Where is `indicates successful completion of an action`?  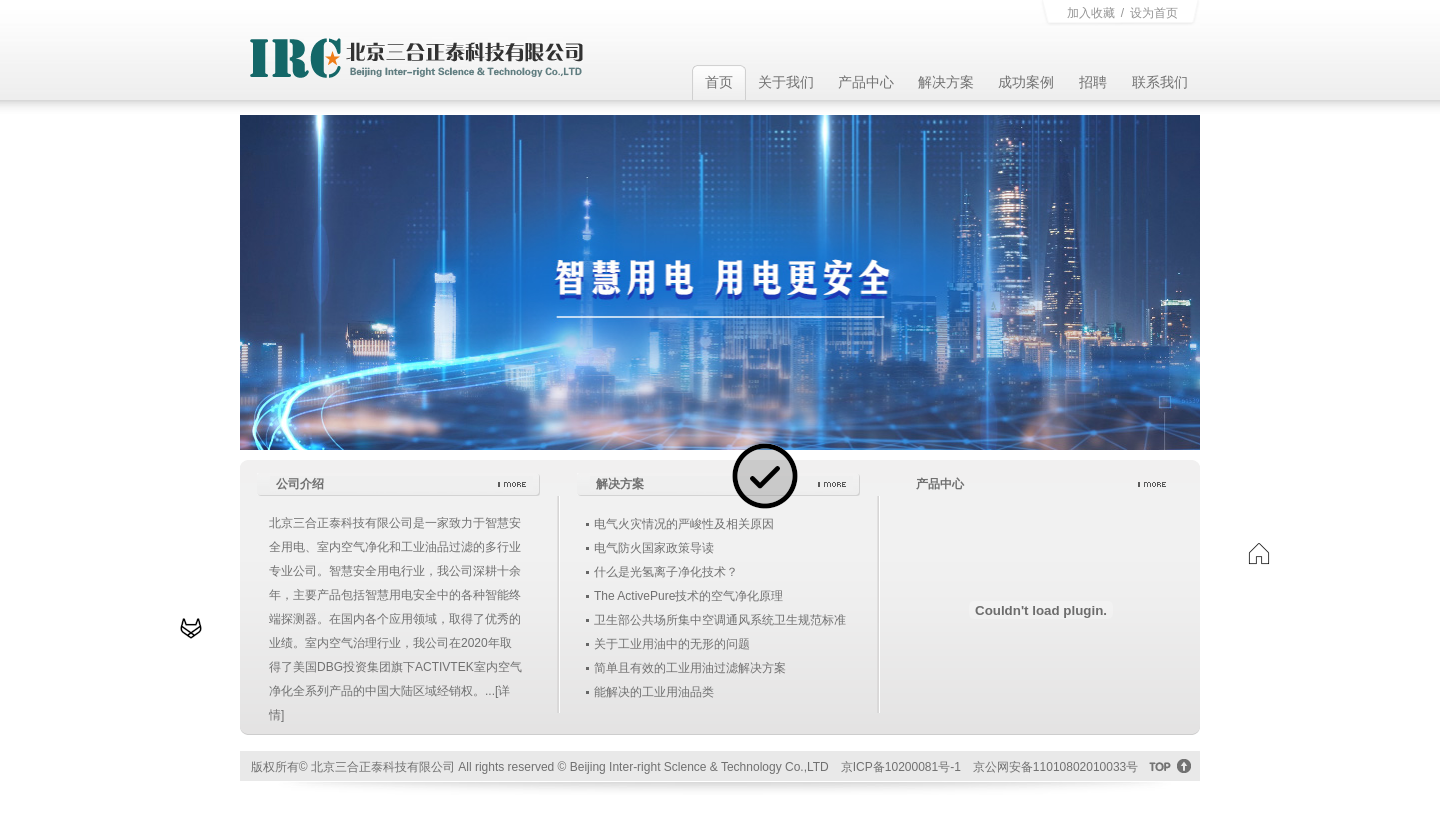 indicates successful completion of an action is located at coordinates (765, 476).